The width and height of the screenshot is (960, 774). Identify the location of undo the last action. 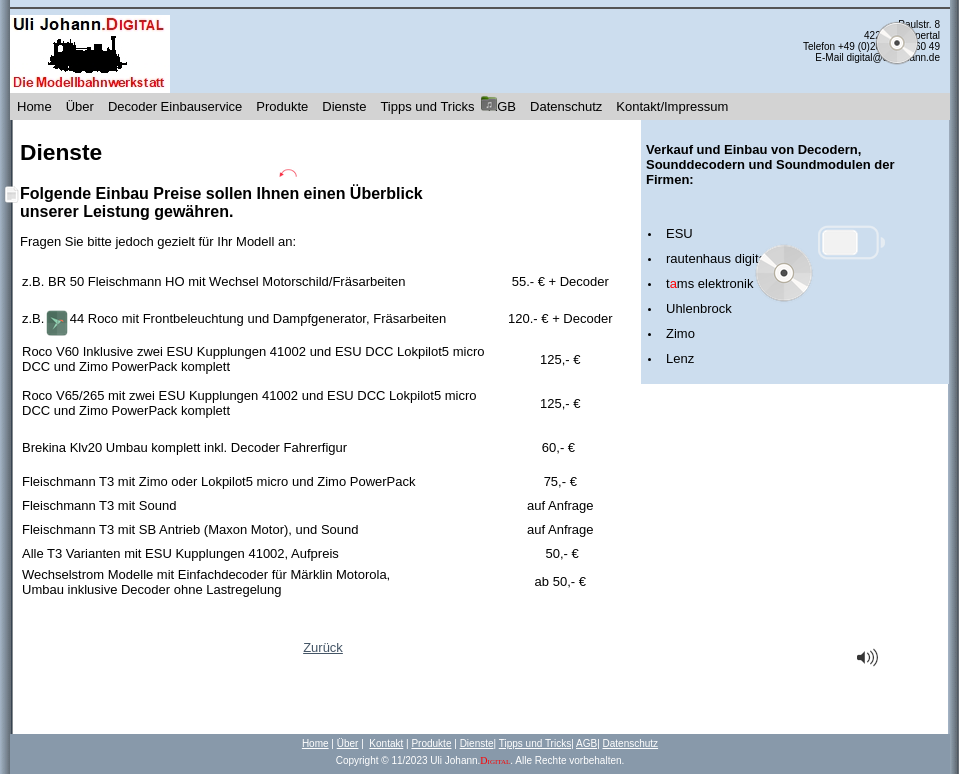
(288, 173).